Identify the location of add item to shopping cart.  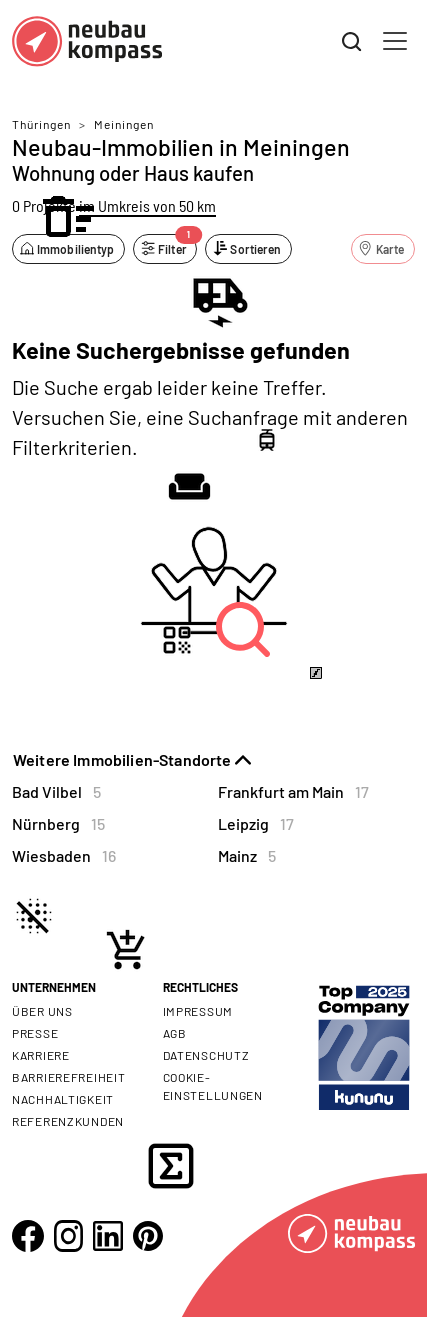
(127, 950).